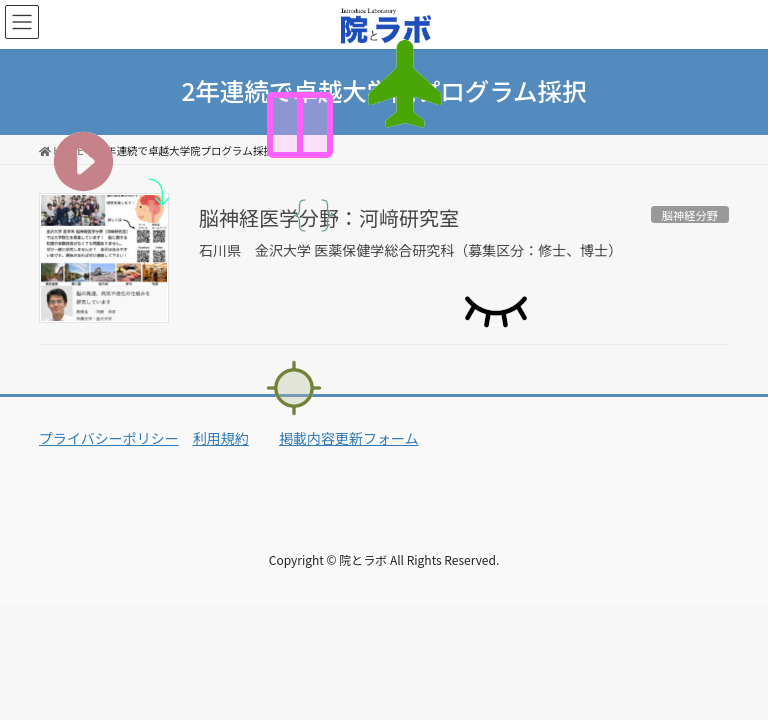 The image size is (768, 720). I want to click on access code or developer settings, so click(313, 215).